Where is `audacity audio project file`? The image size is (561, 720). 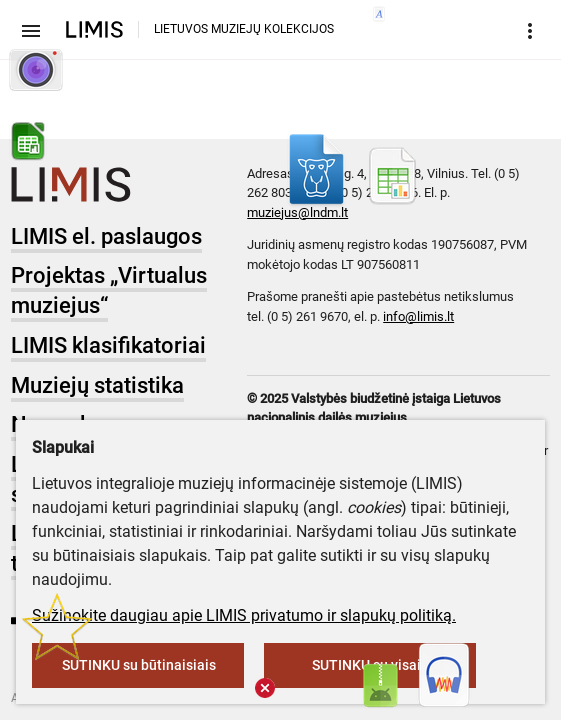 audacity audio project file is located at coordinates (444, 675).